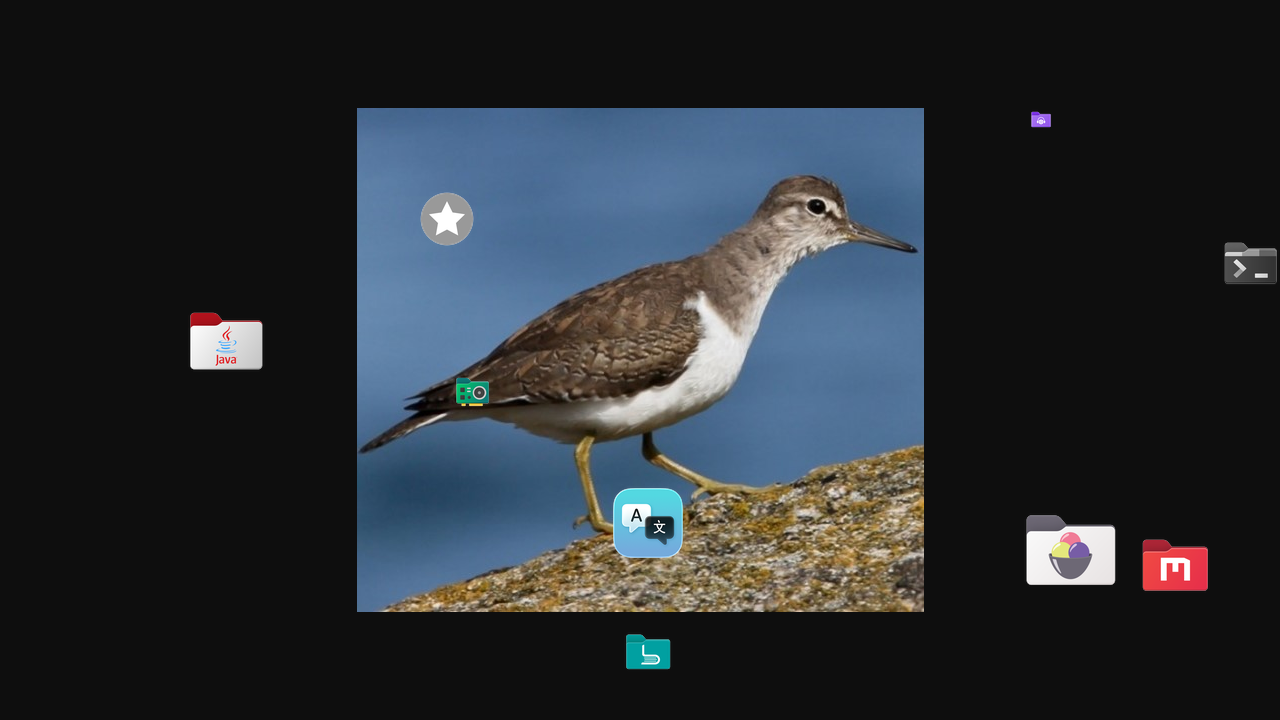 This screenshot has width=1280, height=720. What do you see at coordinates (447, 219) in the screenshot?
I see `indicates an unrated item` at bounding box center [447, 219].